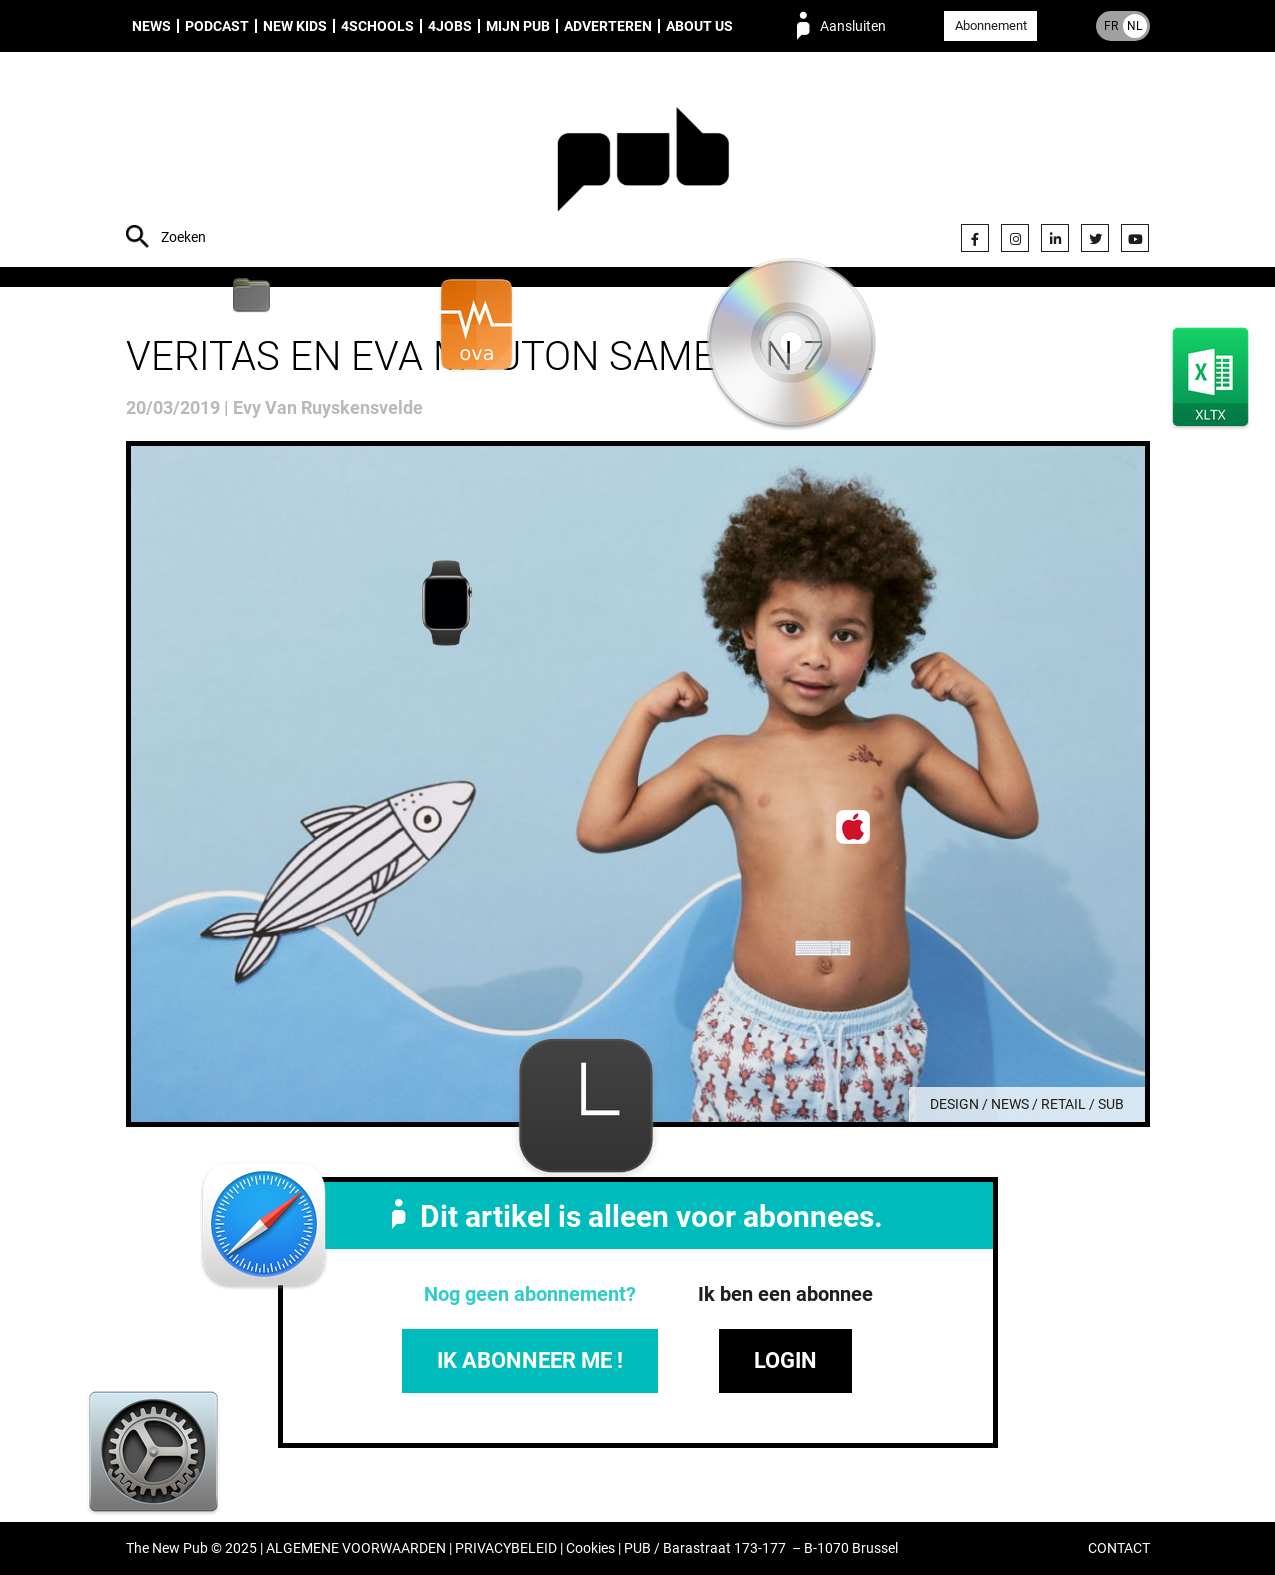 The width and height of the screenshot is (1275, 1575). What do you see at coordinates (264, 1224) in the screenshot?
I see `open Safari web browser` at bounding box center [264, 1224].